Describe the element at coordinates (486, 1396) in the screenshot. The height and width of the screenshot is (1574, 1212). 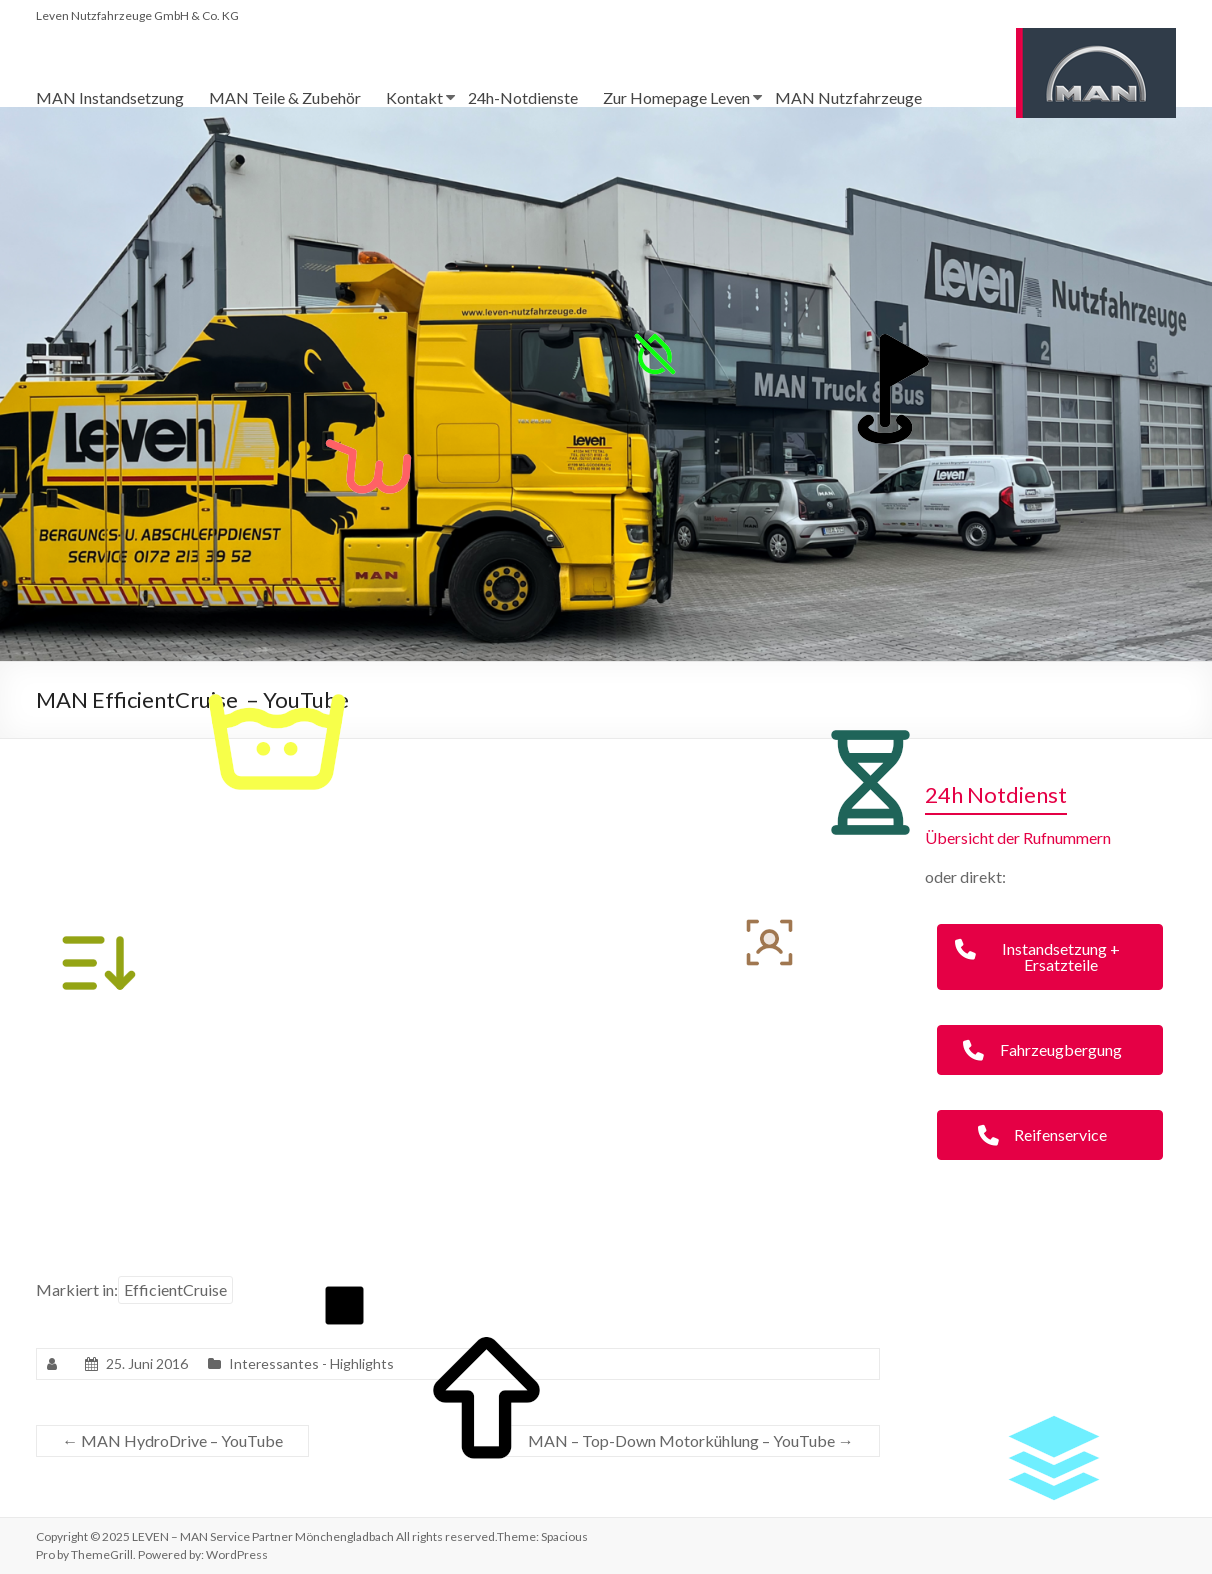
I see `upvote or like content` at that location.